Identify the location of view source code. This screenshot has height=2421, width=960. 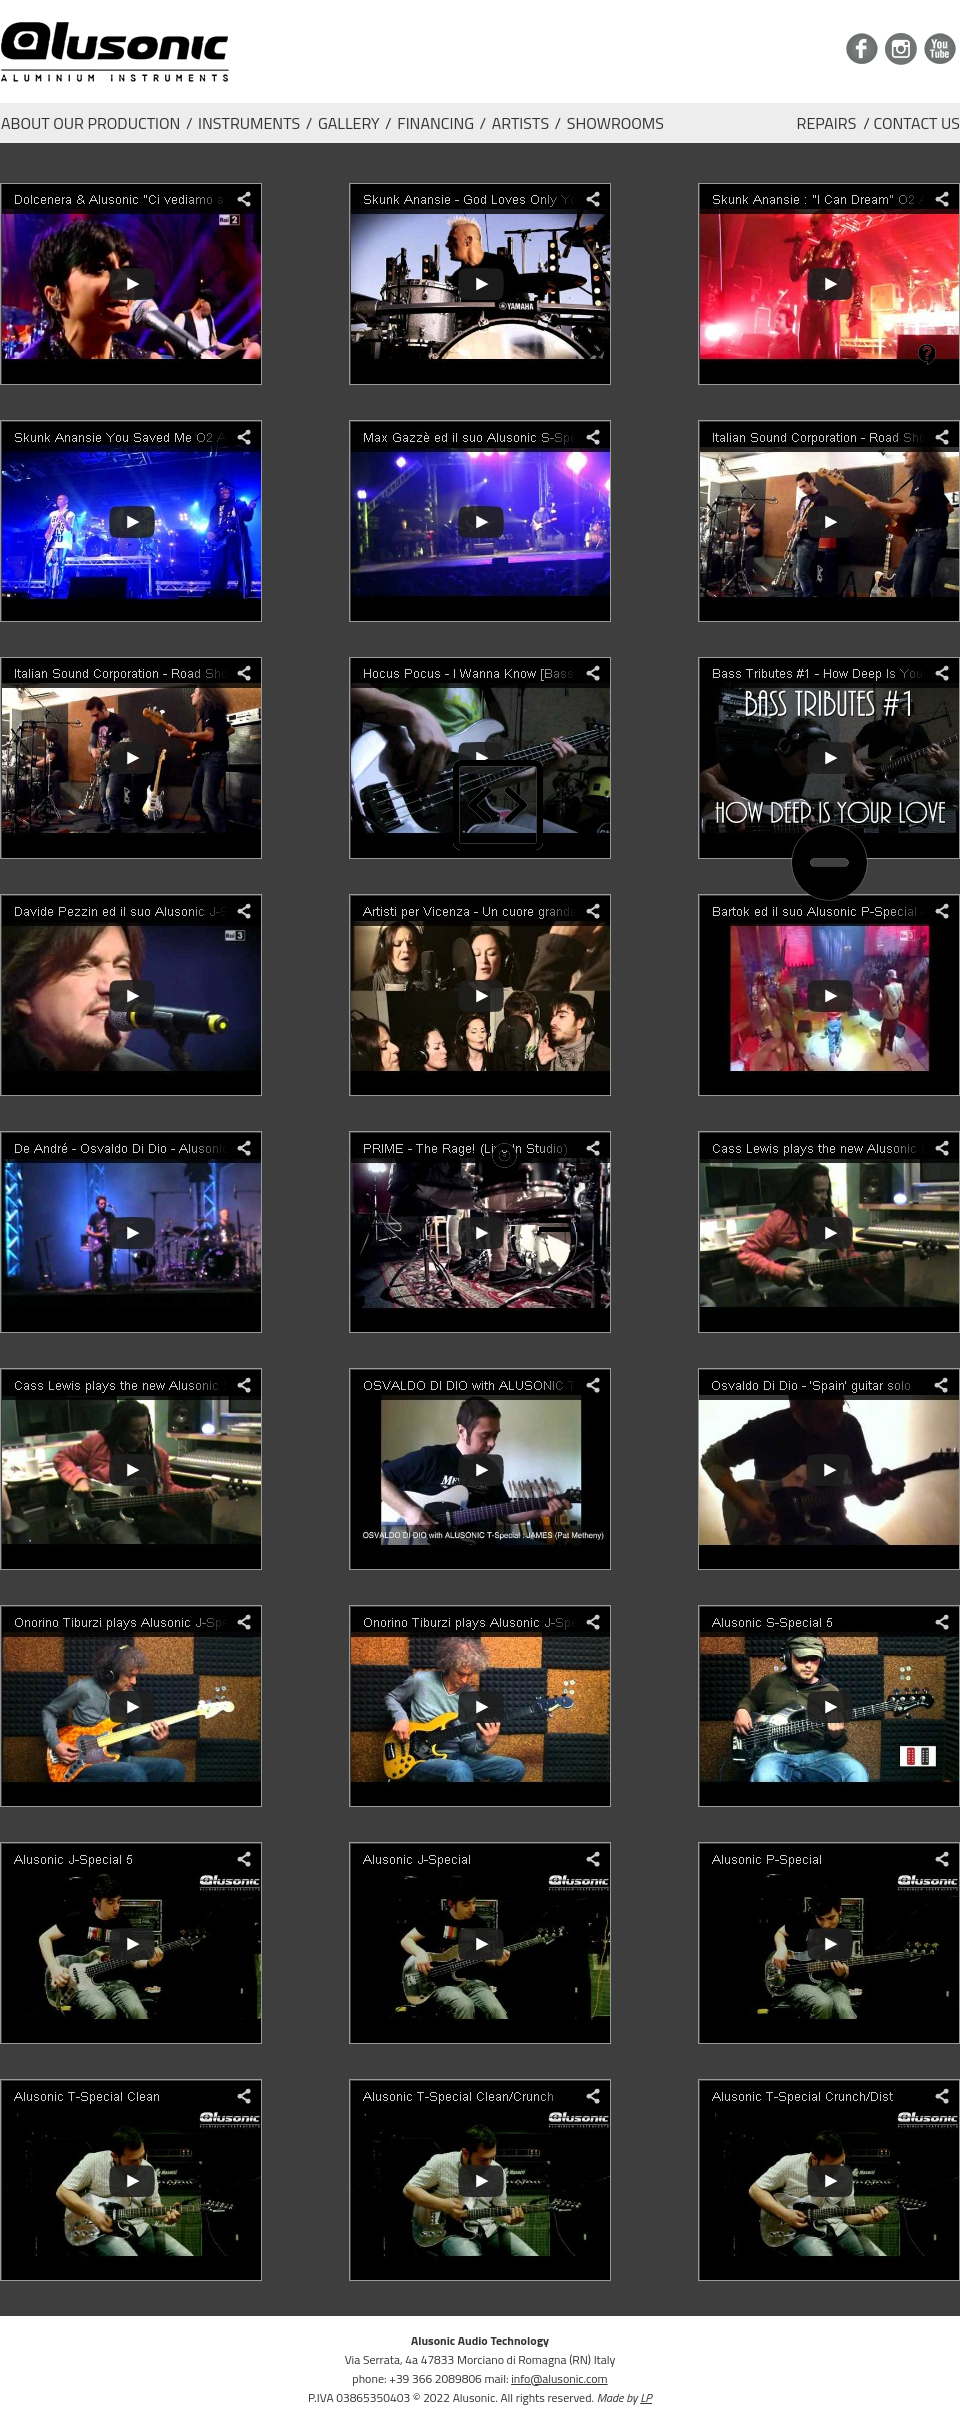
(498, 805).